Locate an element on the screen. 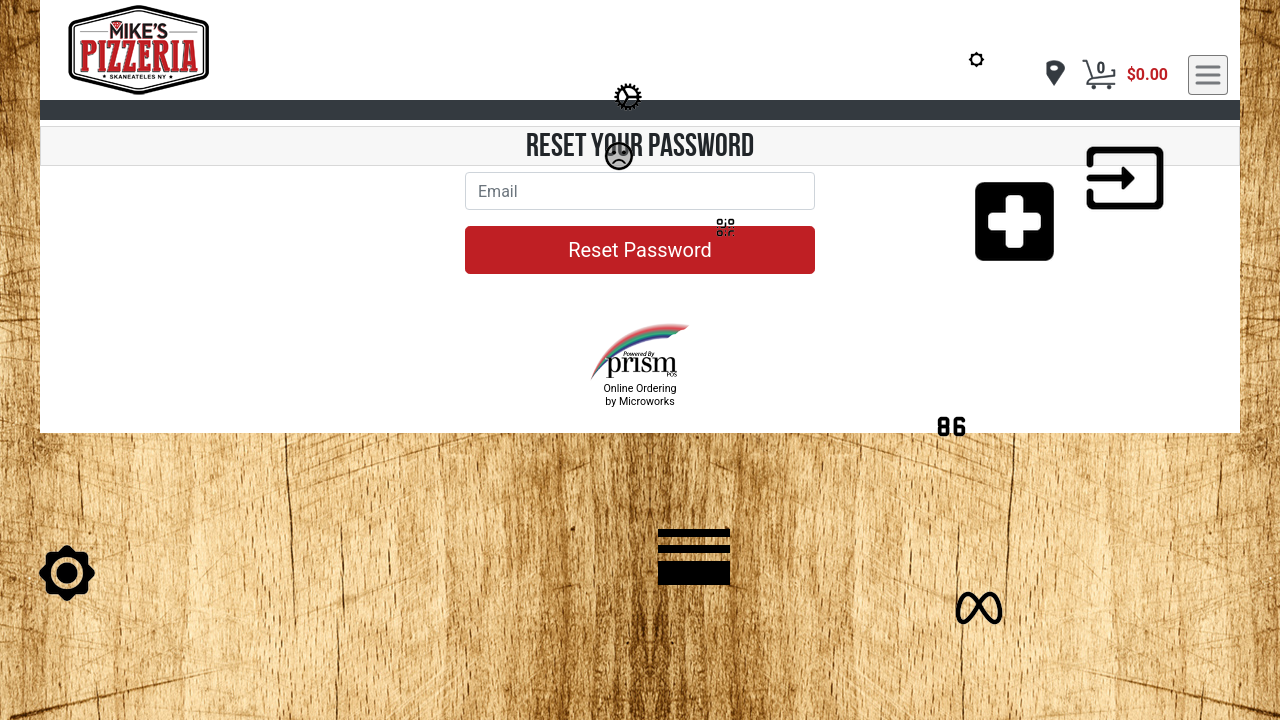 This screenshot has height=720, width=1280. input or import data into the current view is located at coordinates (1125, 178).